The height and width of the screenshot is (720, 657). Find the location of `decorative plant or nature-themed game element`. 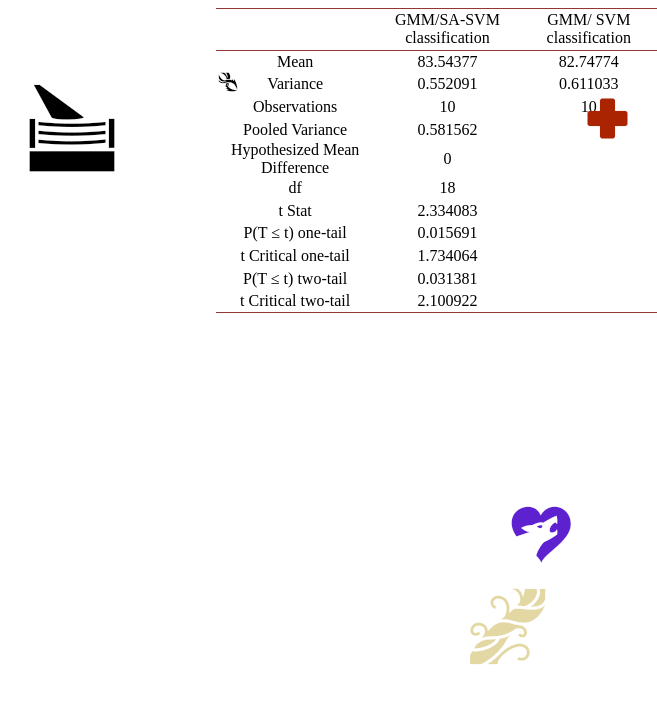

decorative plant or nature-themed game element is located at coordinates (507, 626).